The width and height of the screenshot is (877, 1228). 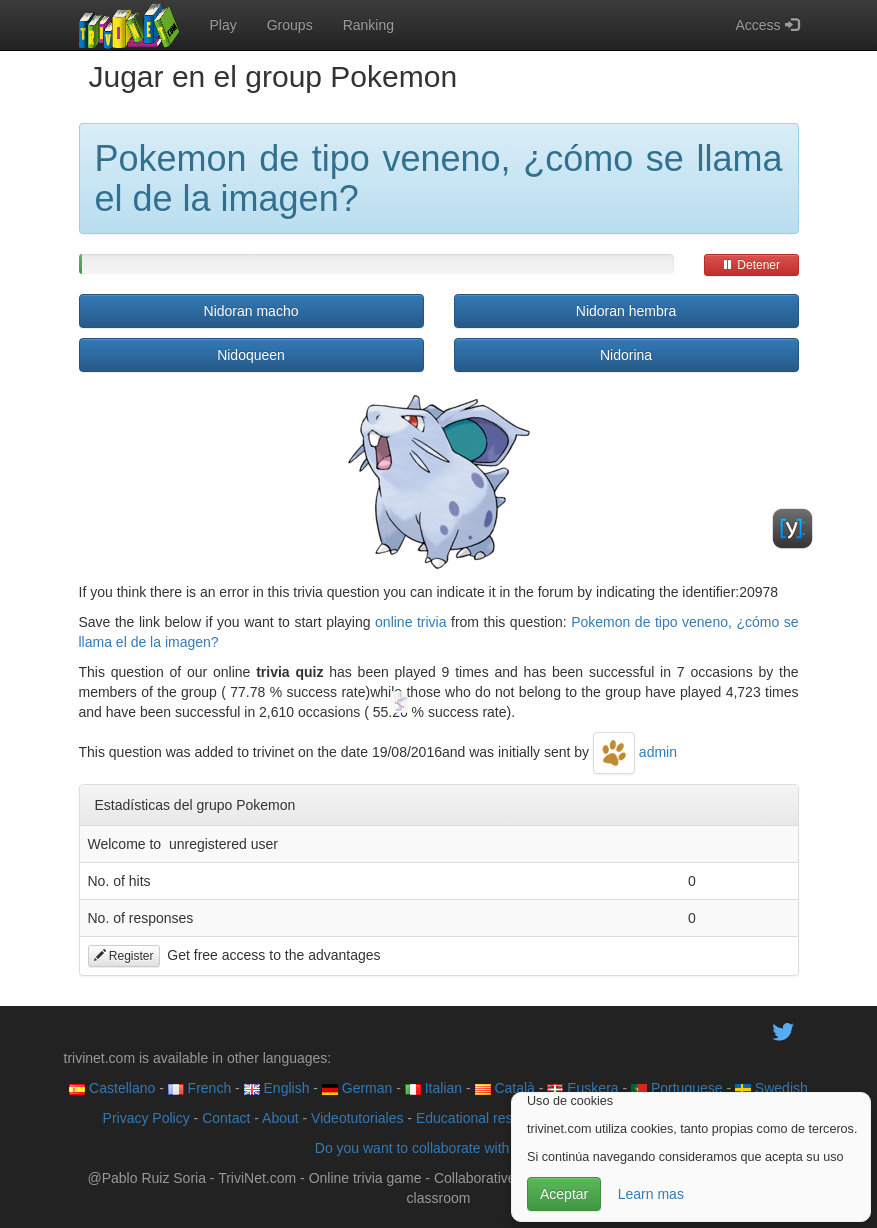 What do you see at coordinates (399, 702) in the screenshot?
I see `an SVG image file` at bounding box center [399, 702].